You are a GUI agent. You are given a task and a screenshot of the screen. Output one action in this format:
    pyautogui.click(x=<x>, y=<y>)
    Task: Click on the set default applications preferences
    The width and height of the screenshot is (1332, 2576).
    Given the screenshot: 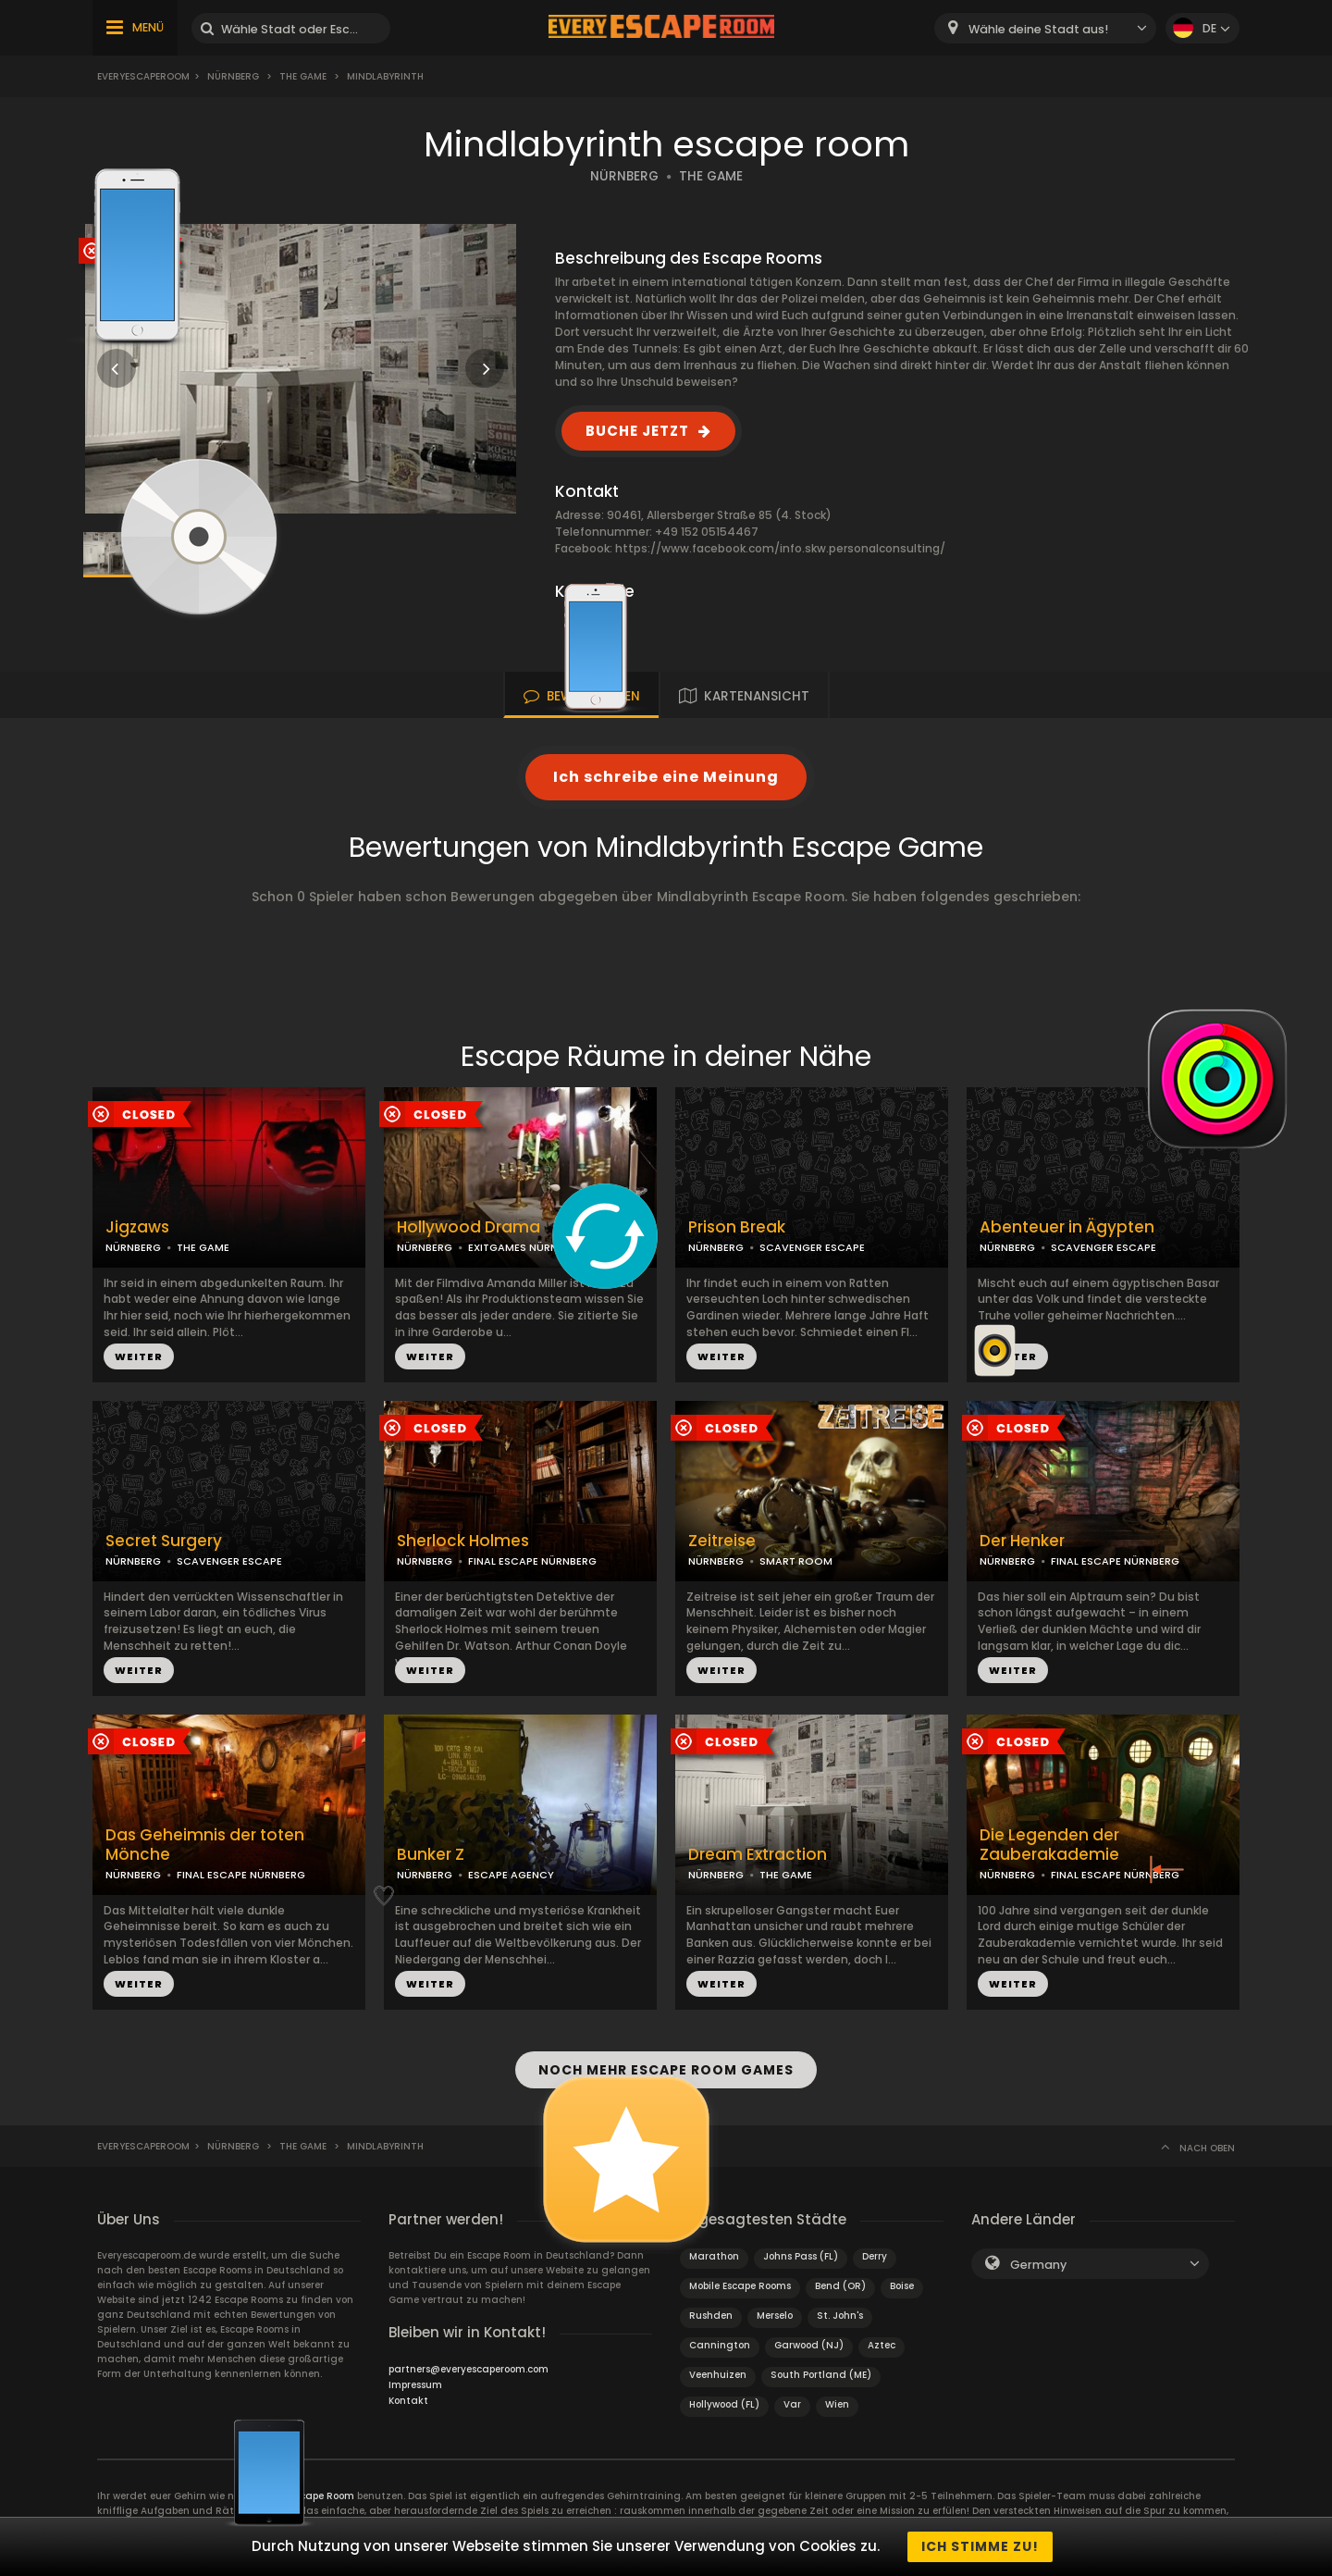 What is the action you would take?
    pyautogui.click(x=626, y=2162)
    